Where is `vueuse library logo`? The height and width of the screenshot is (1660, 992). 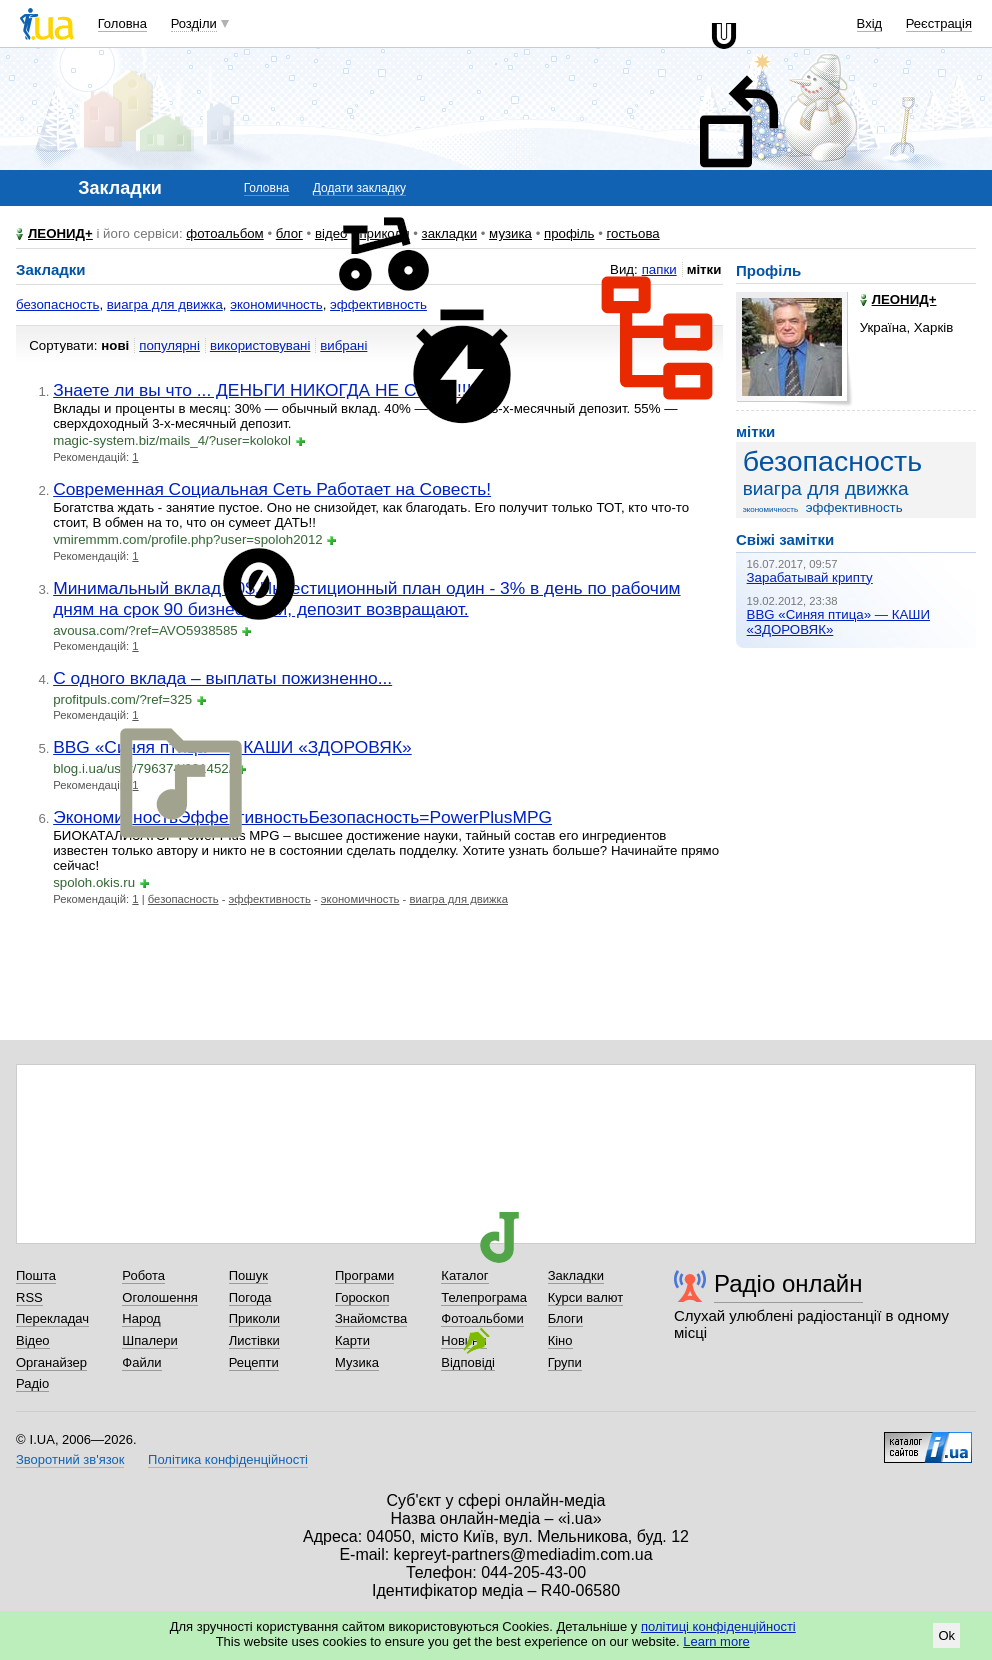
vueuse library logo is located at coordinates (724, 36).